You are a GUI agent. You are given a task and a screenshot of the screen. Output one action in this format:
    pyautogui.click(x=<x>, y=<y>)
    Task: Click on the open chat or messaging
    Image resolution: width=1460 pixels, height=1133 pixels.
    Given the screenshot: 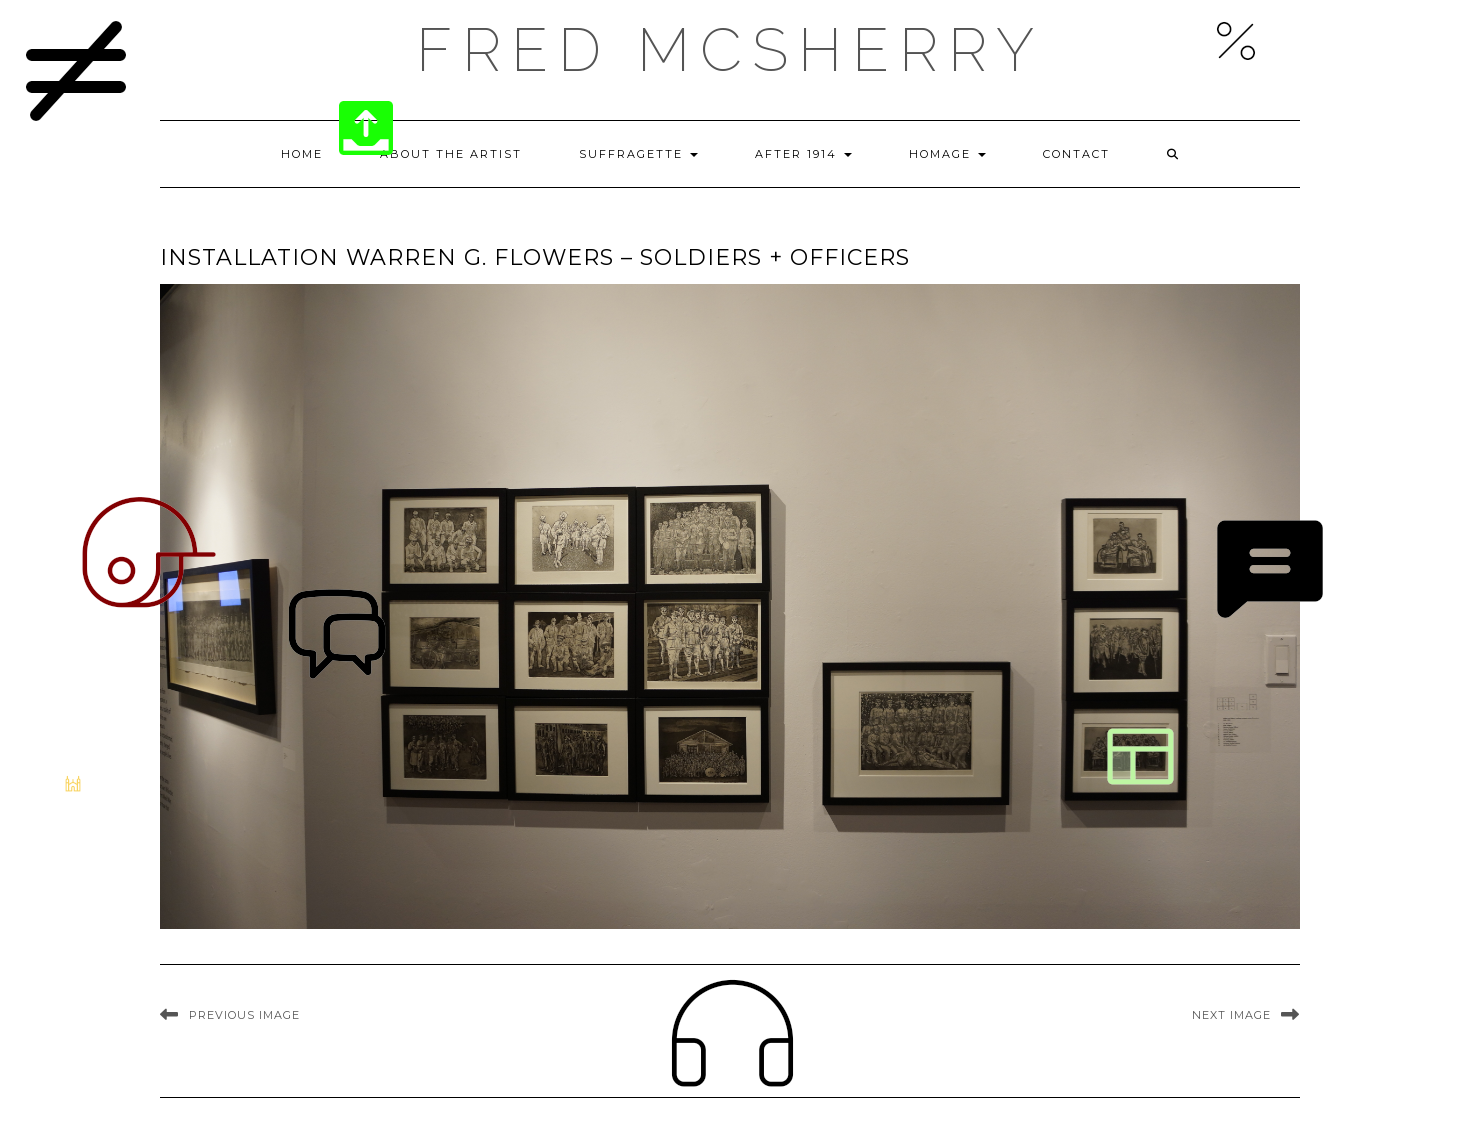 What is the action you would take?
    pyautogui.click(x=1270, y=561)
    